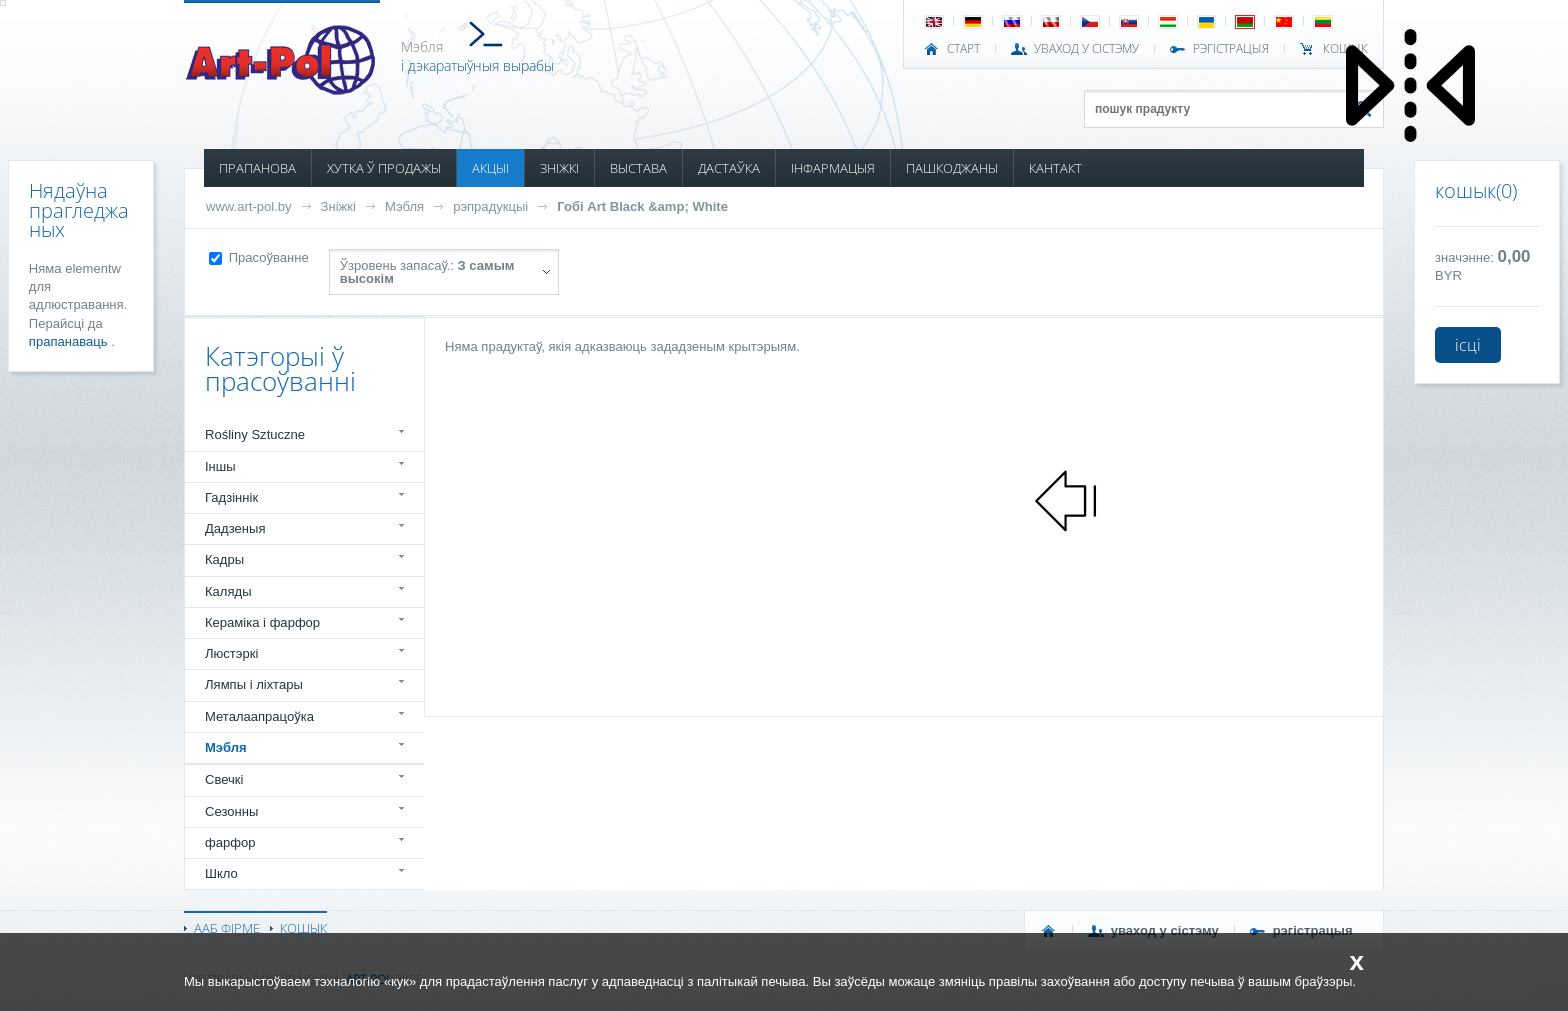 This screenshot has width=1568, height=1011. What do you see at coordinates (486, 34) in the screenshot?
I see `open the command line terminal` at bounding box center [486, 34].